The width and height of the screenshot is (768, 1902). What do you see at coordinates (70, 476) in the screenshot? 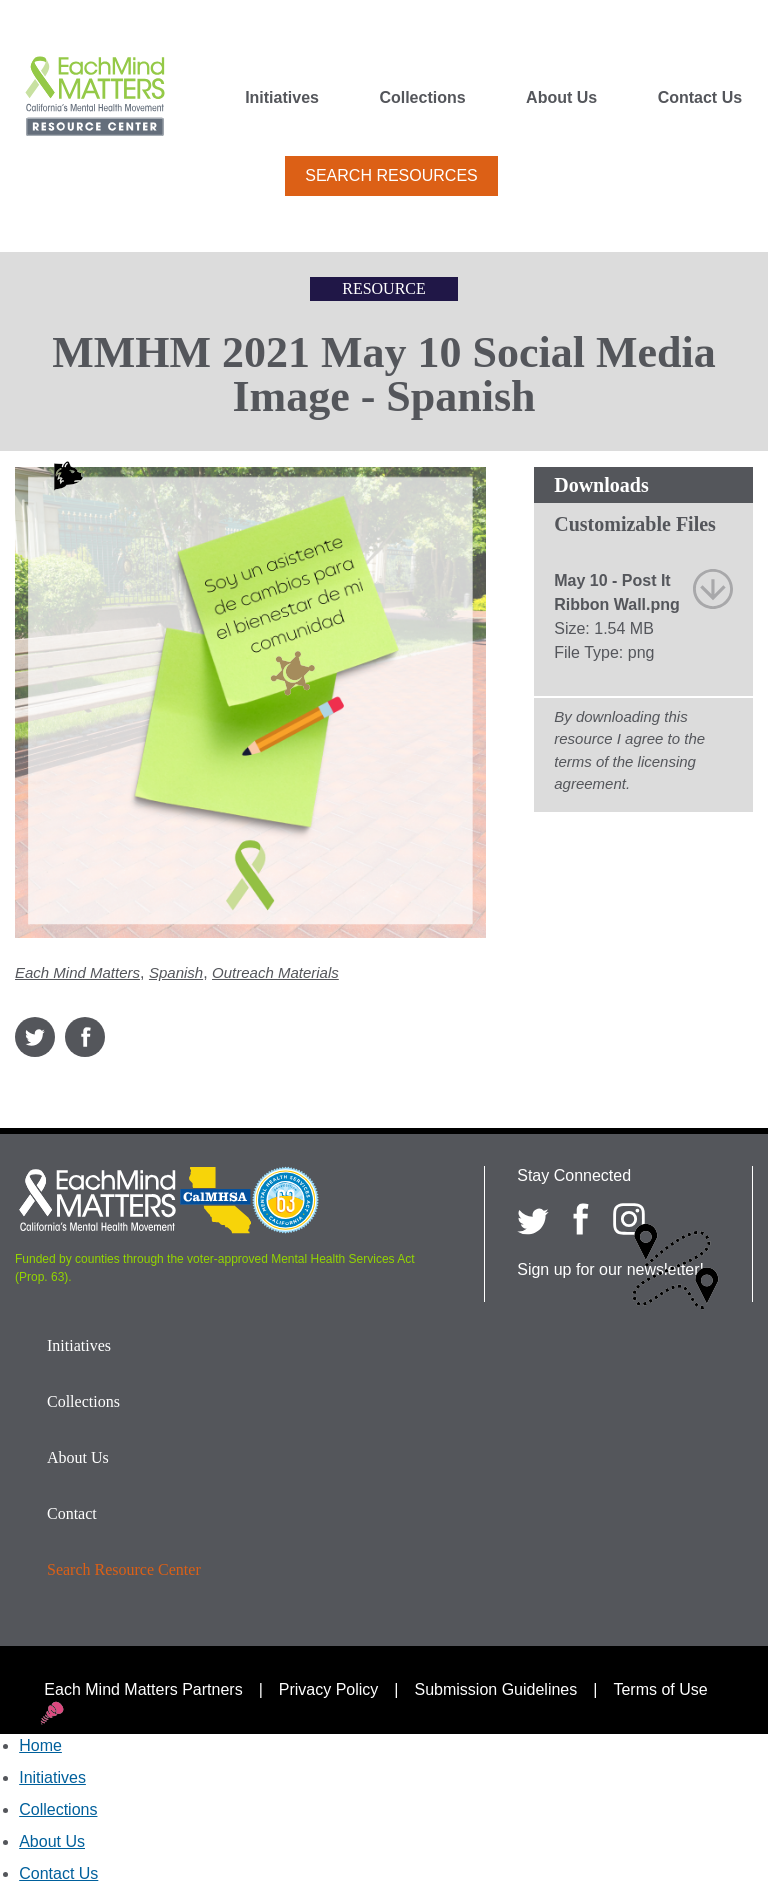
I see `access bear or wildlife-related content in a game` at bounding box center [70, 476].